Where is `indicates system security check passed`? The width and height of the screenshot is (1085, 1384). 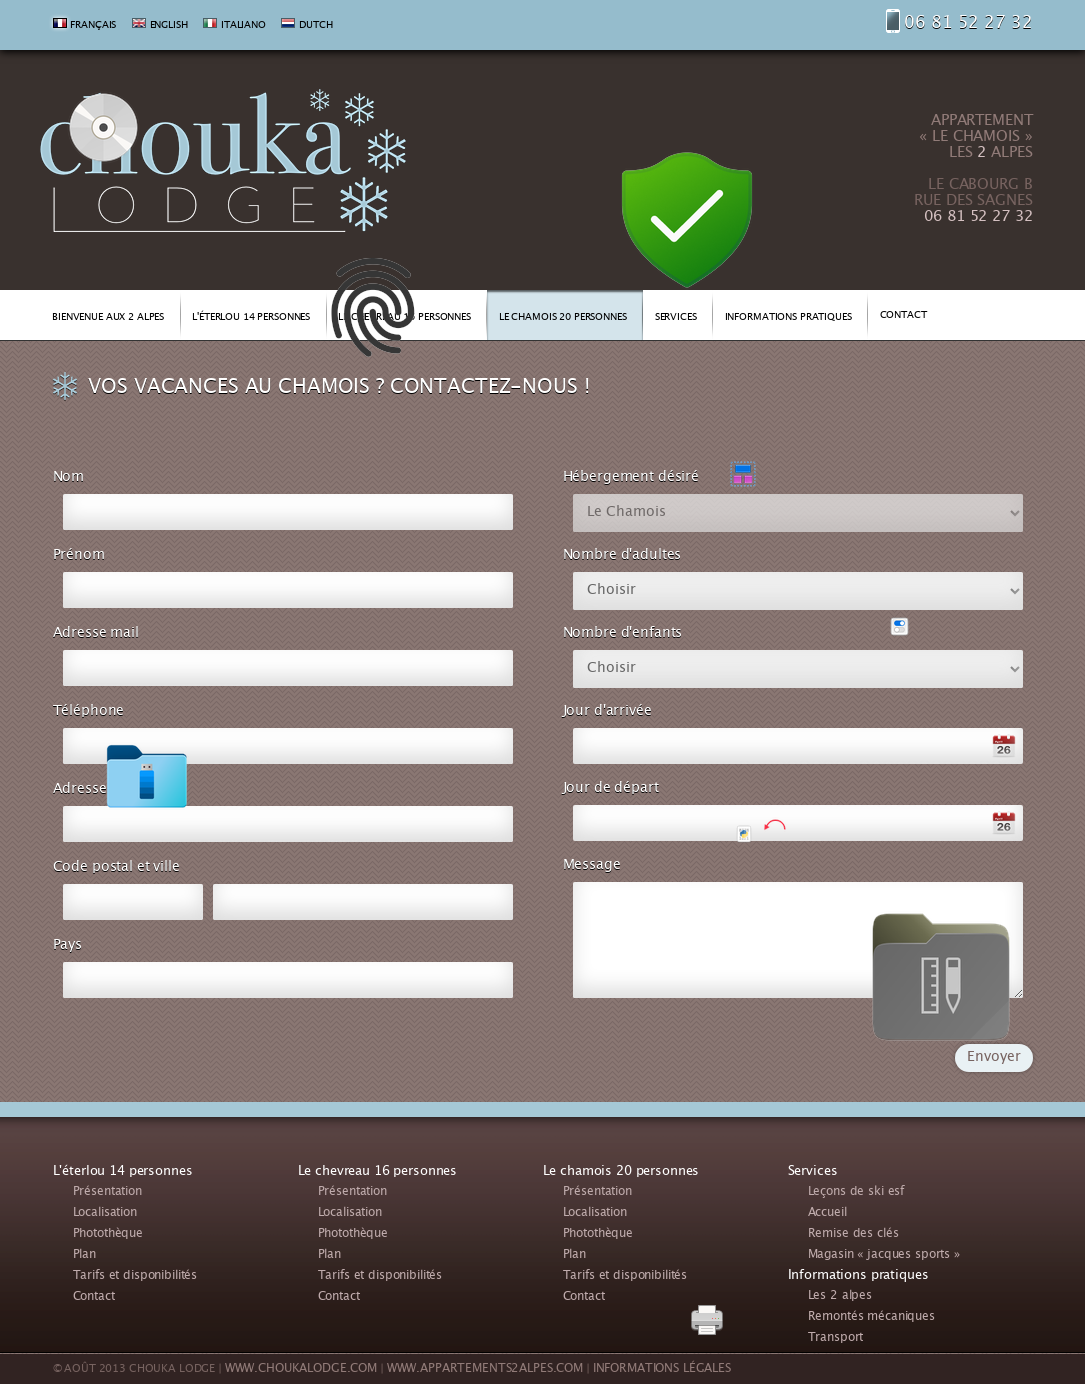
indicates system security check passed is located at coordinates (687, 220).